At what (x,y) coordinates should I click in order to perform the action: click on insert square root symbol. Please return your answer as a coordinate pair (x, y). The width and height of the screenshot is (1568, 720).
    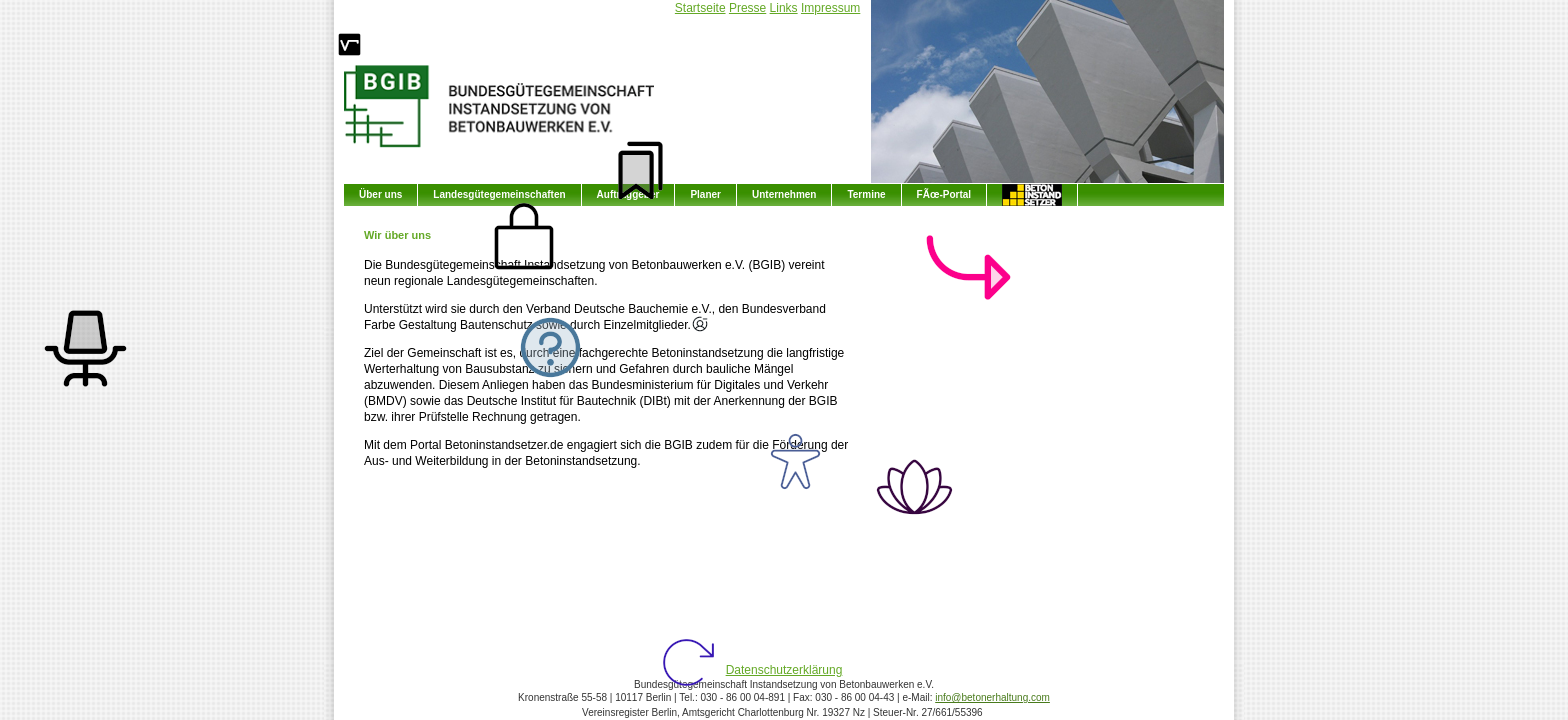
    Looking at the image, I should click on (349, 44).